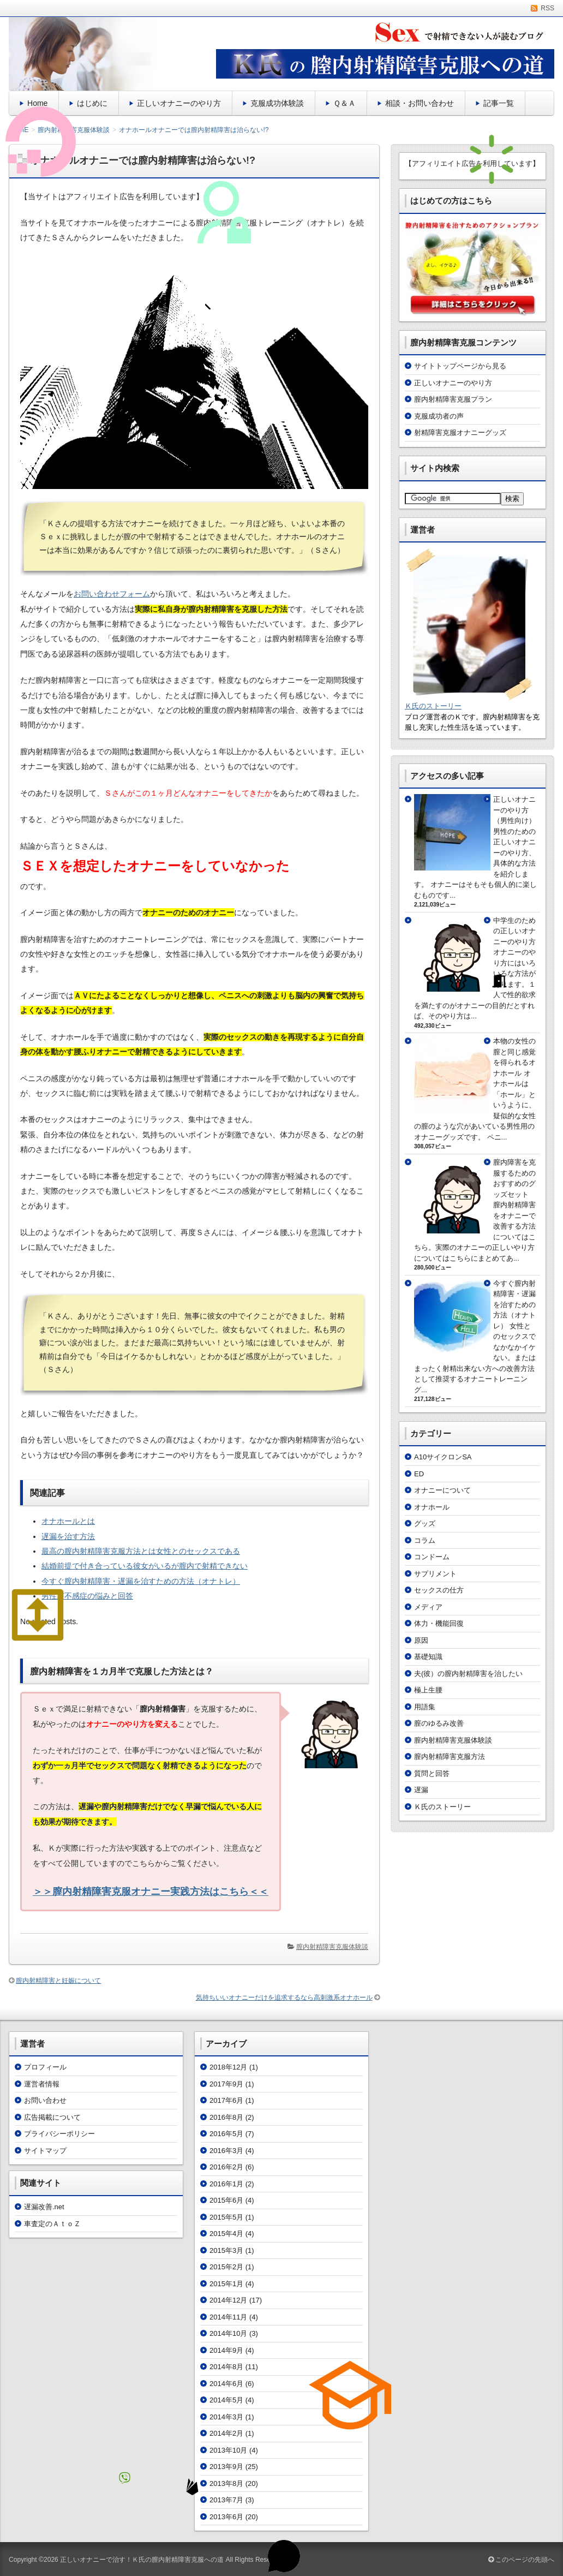 The image size is (563, 2576). Describe the element at coordinates (492, 159) in the screenshot. I see `loading content in progress` at that location.